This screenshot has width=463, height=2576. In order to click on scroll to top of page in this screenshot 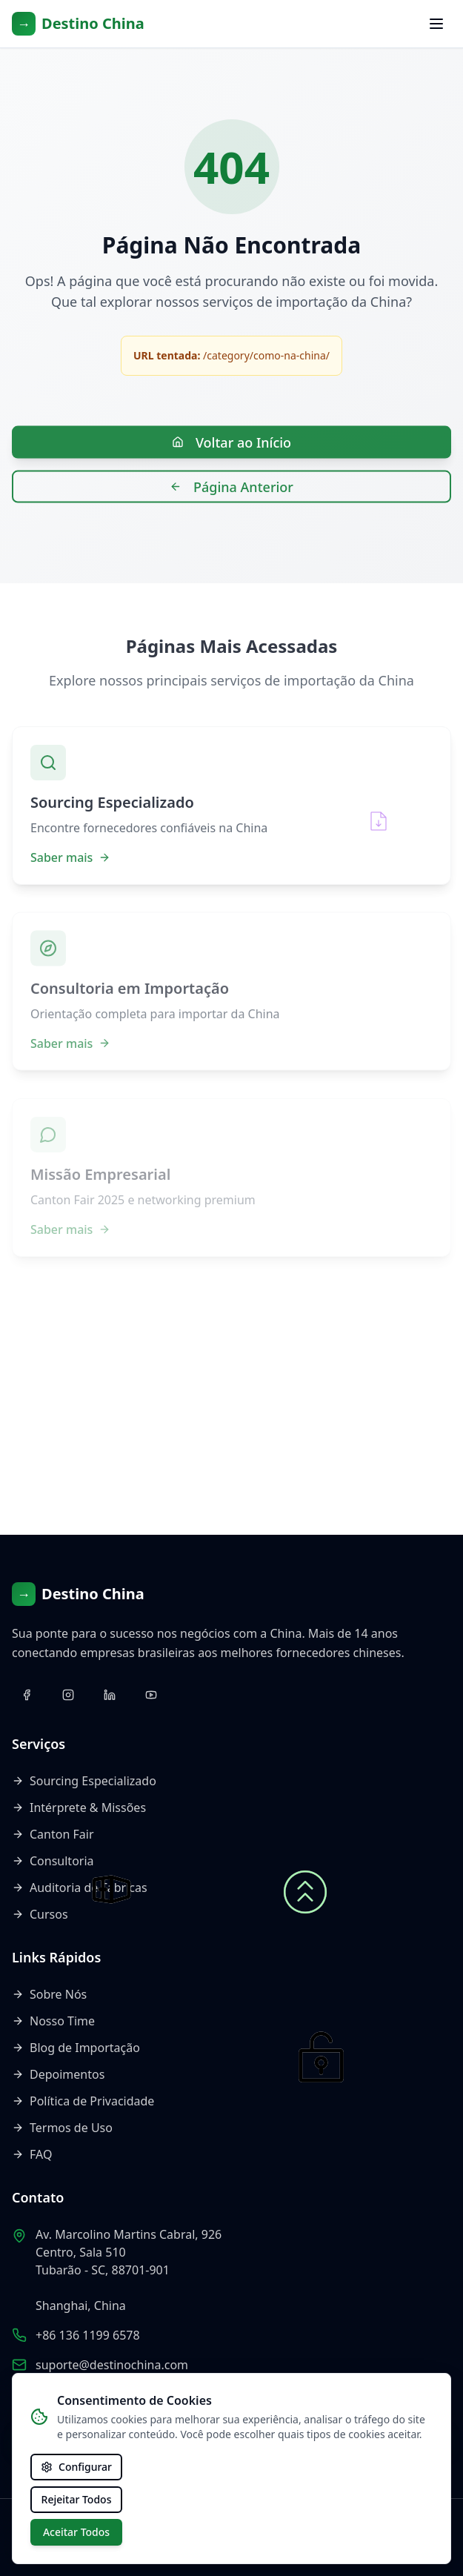, I will do `click(305, 1892)`.